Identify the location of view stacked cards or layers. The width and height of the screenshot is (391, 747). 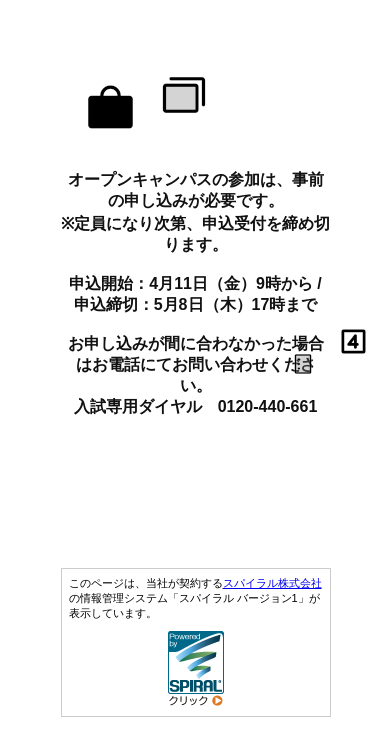
(184, 95).